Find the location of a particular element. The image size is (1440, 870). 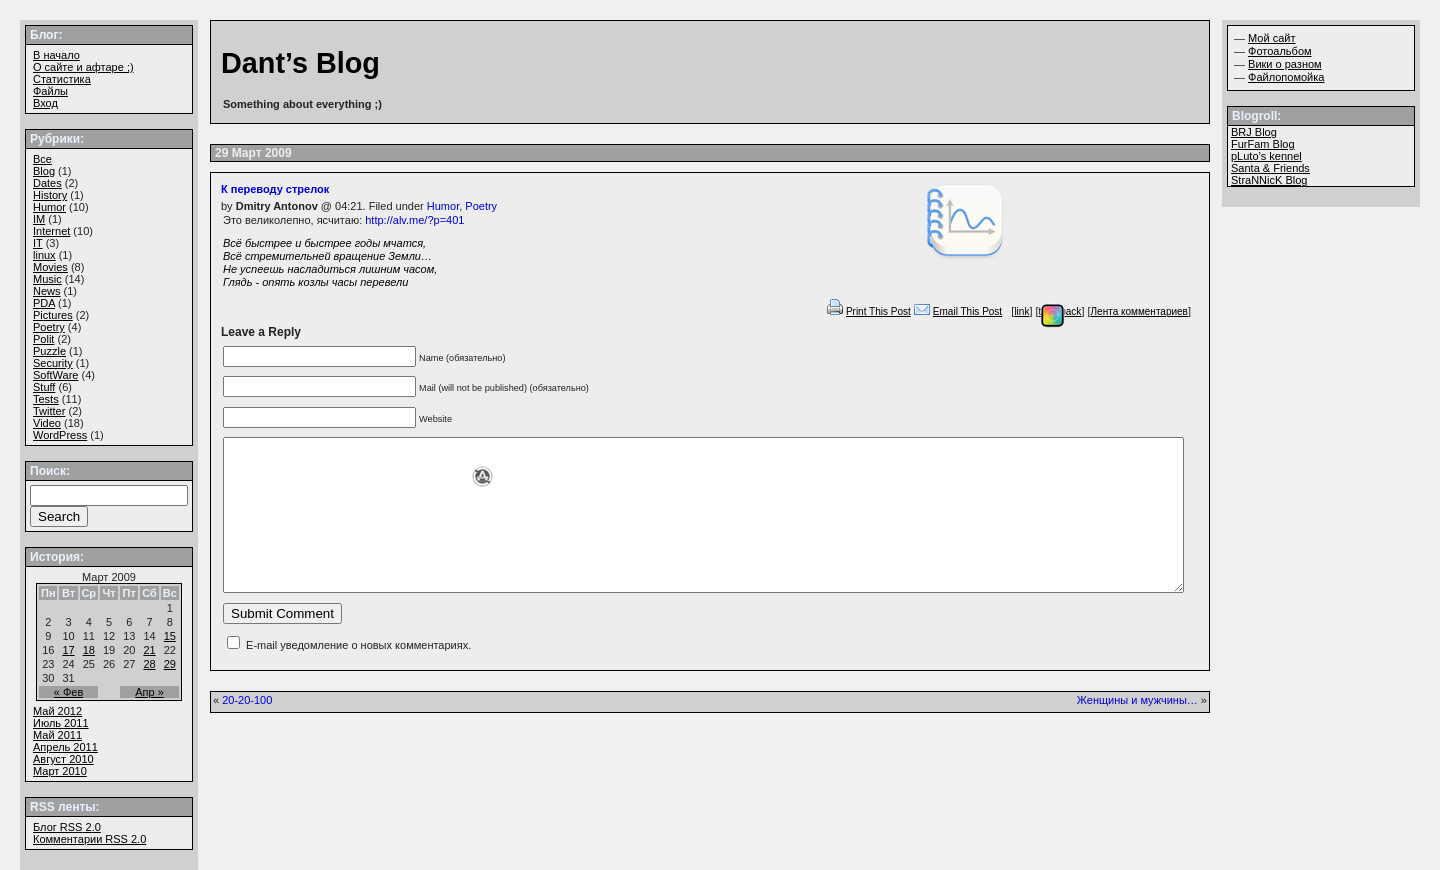

open ProDisplay Calibrator app is located at coordinates (1052, 315).